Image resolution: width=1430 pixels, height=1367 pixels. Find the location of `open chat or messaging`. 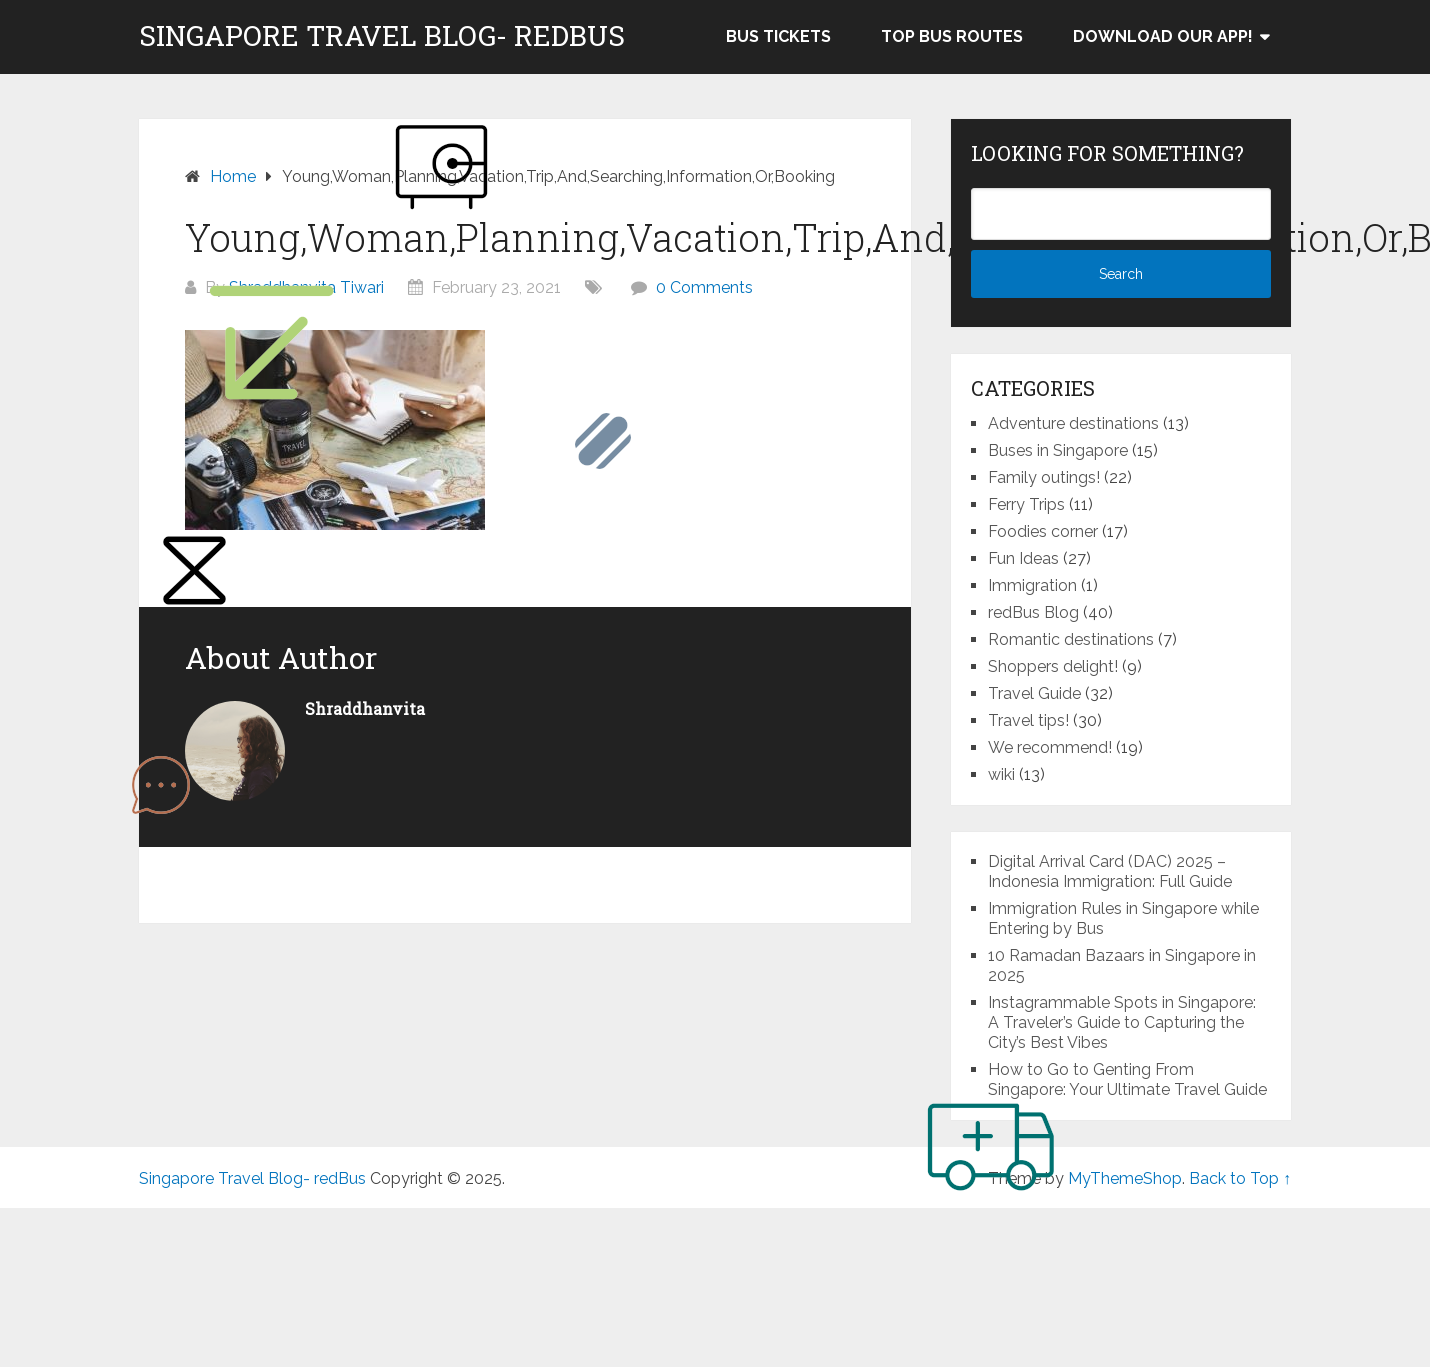

open chat or messaging is located at coordinates (161, 785).